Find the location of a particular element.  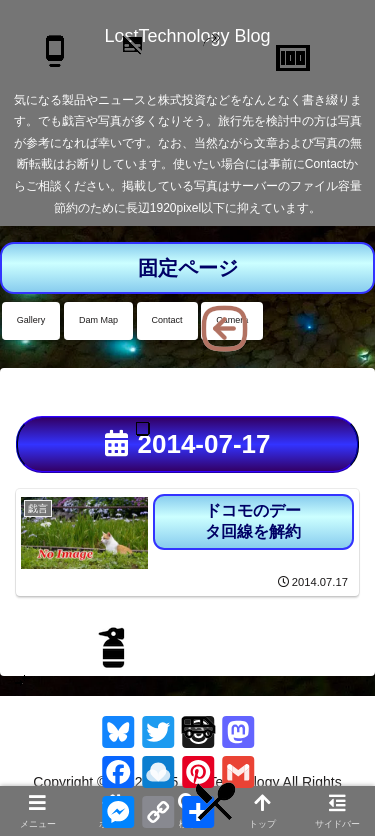

crop image to square aspect ratio is located at coordinates (142, 428).